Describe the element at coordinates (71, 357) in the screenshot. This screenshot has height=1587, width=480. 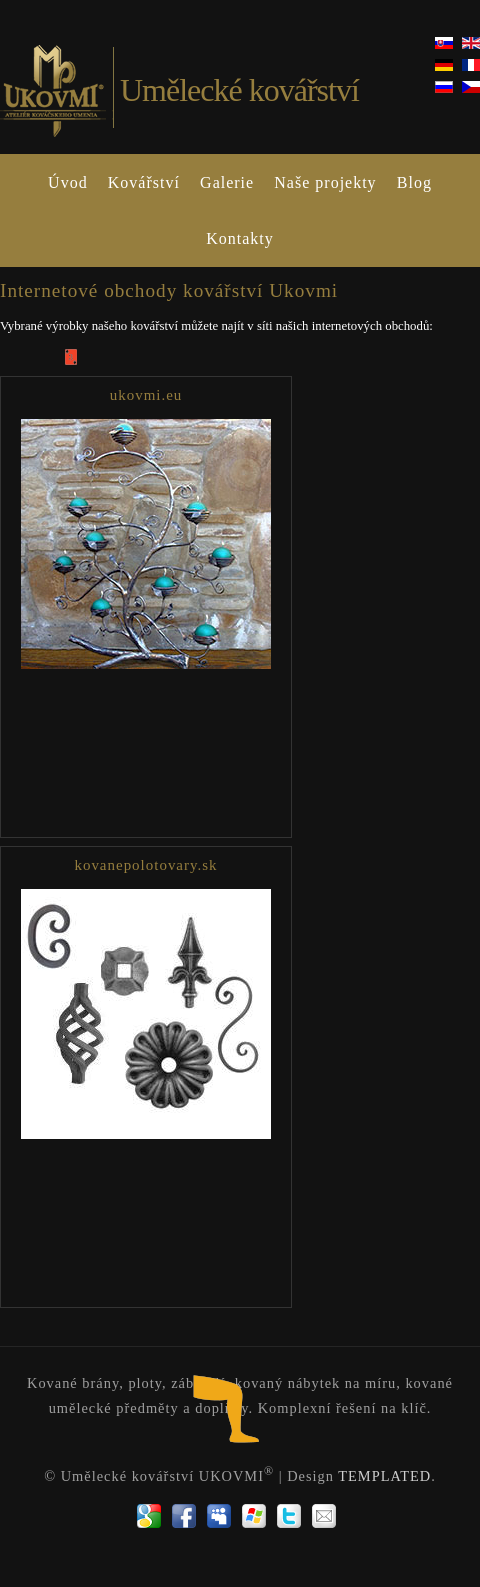
I see `three of clubs playing card` at that location.